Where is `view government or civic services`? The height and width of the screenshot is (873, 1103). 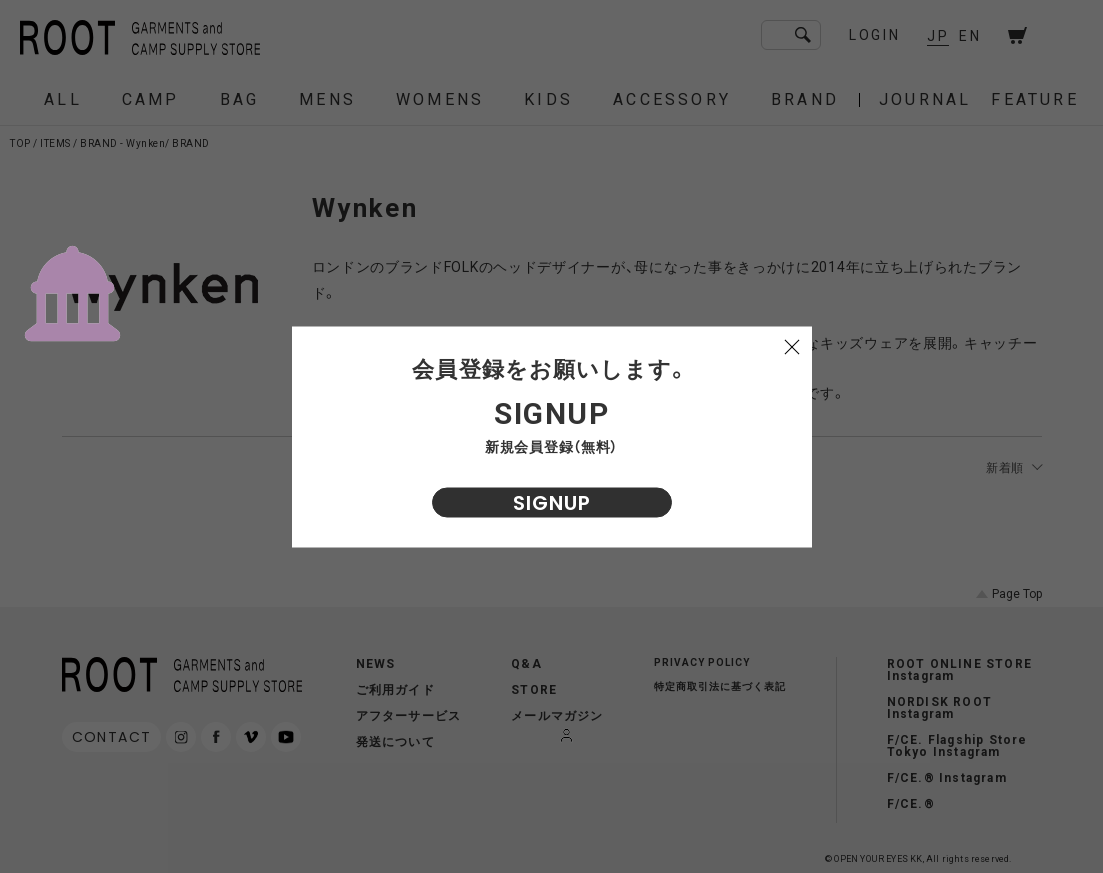
view government or civic services is located at coordinates (72, 293).